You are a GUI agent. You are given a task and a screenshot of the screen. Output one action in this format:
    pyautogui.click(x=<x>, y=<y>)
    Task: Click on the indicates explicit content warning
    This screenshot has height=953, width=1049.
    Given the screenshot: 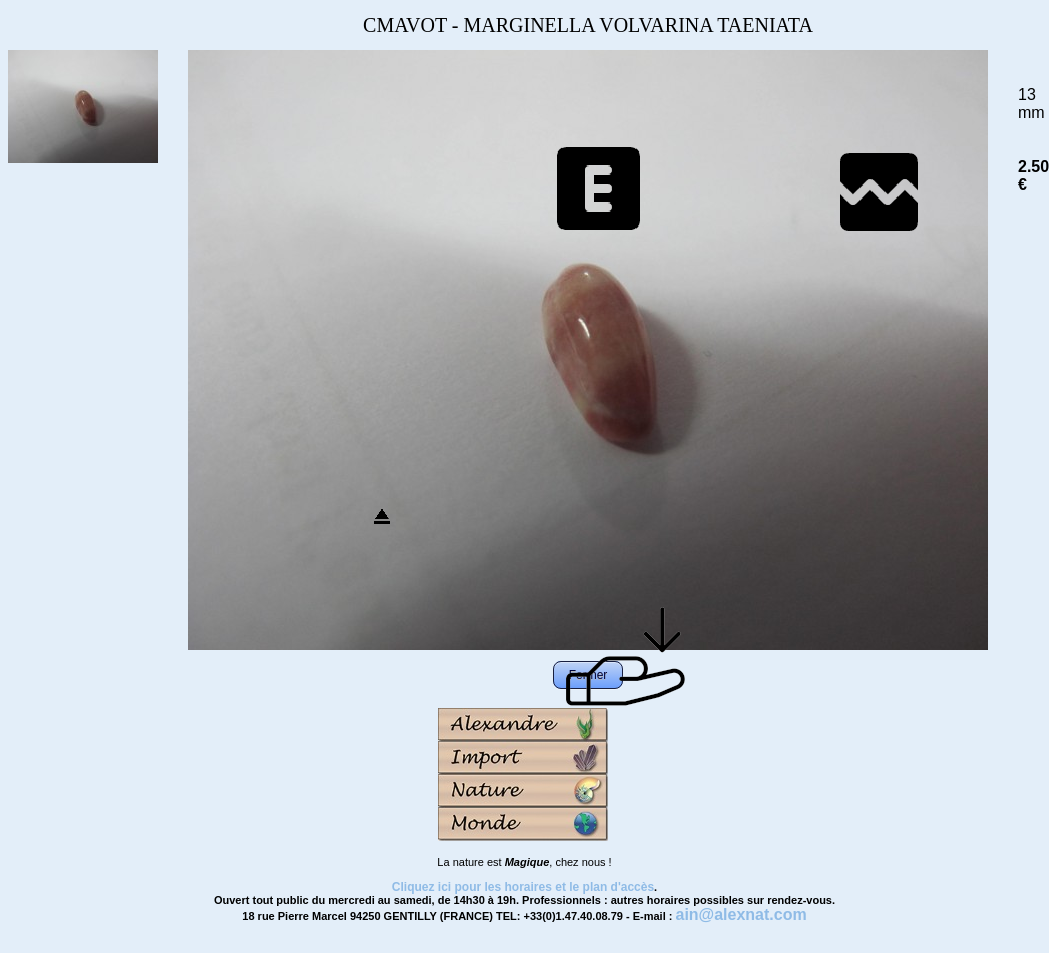 What is the action you would take?
    pyautogui.click(x=598, y=188)
    